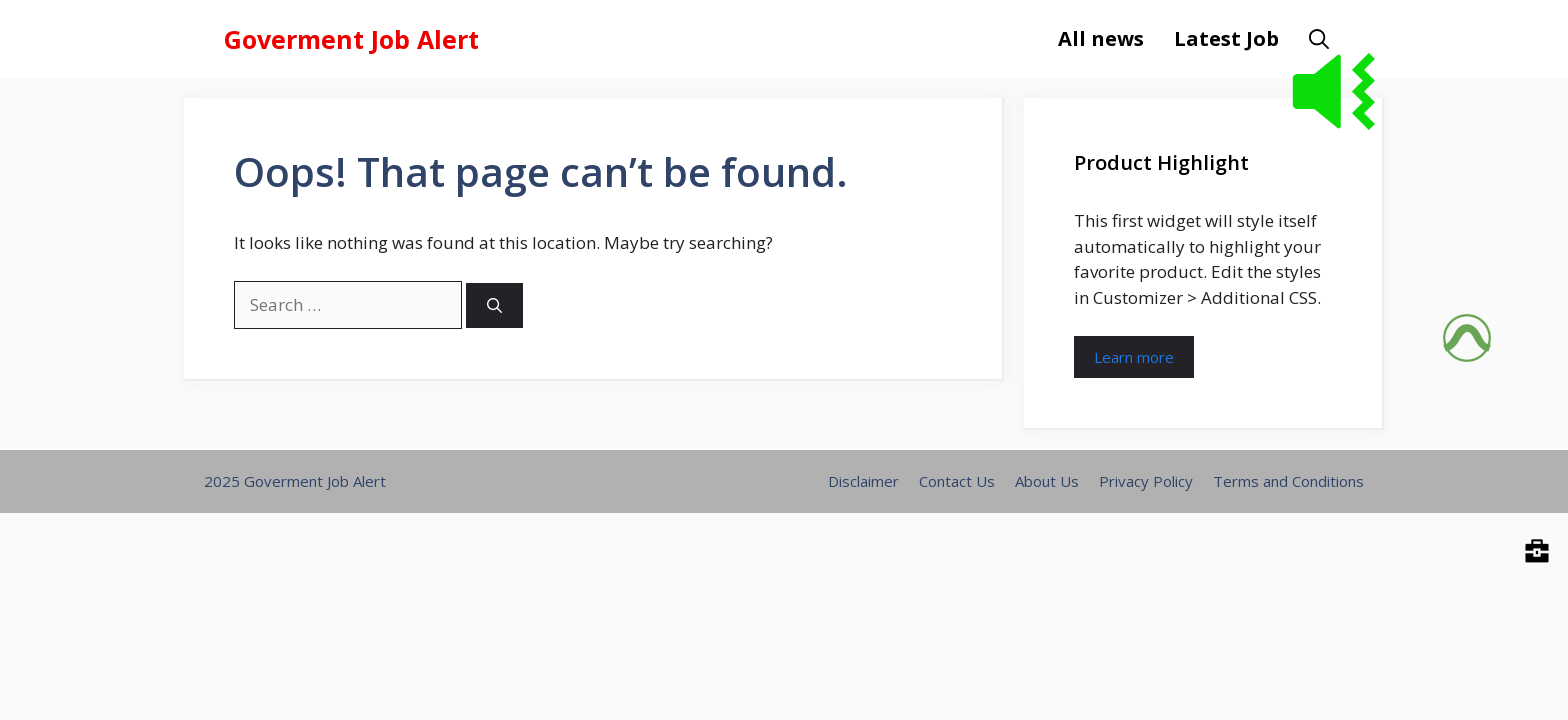 The height and width of the screenshot is (720, 1568). What do you see at coordinates (1336, 91) in the screenshot?
I see `set device to vibrate mode` at bounding box center [1336, 91].